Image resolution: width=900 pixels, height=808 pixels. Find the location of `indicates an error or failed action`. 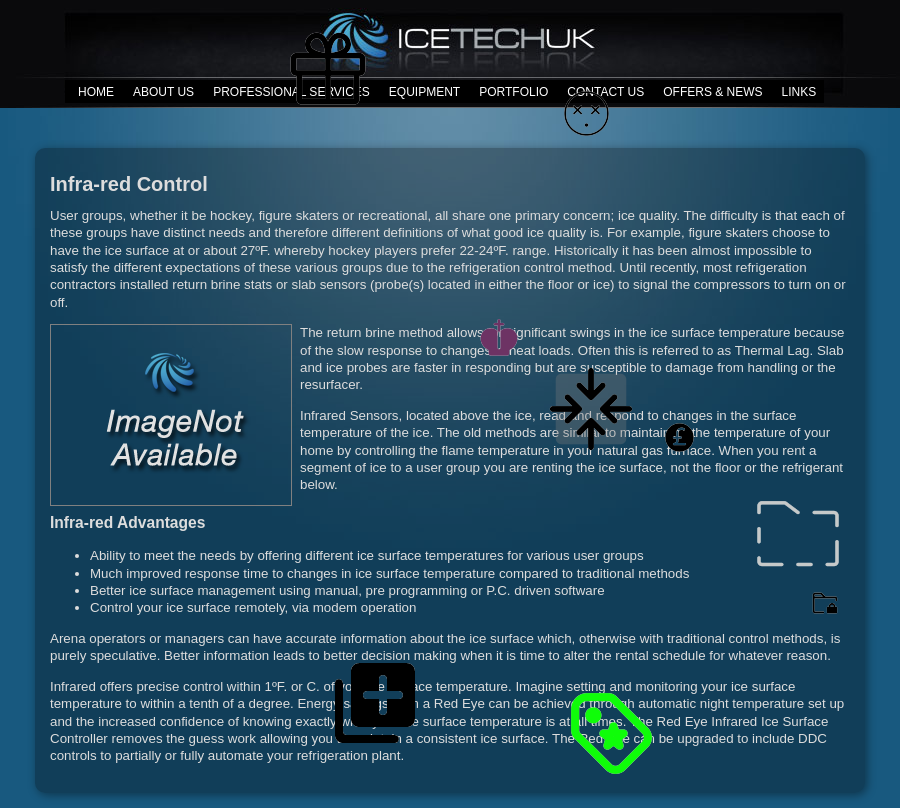

indicates an error or failed action is located at coordinates (586, 113).